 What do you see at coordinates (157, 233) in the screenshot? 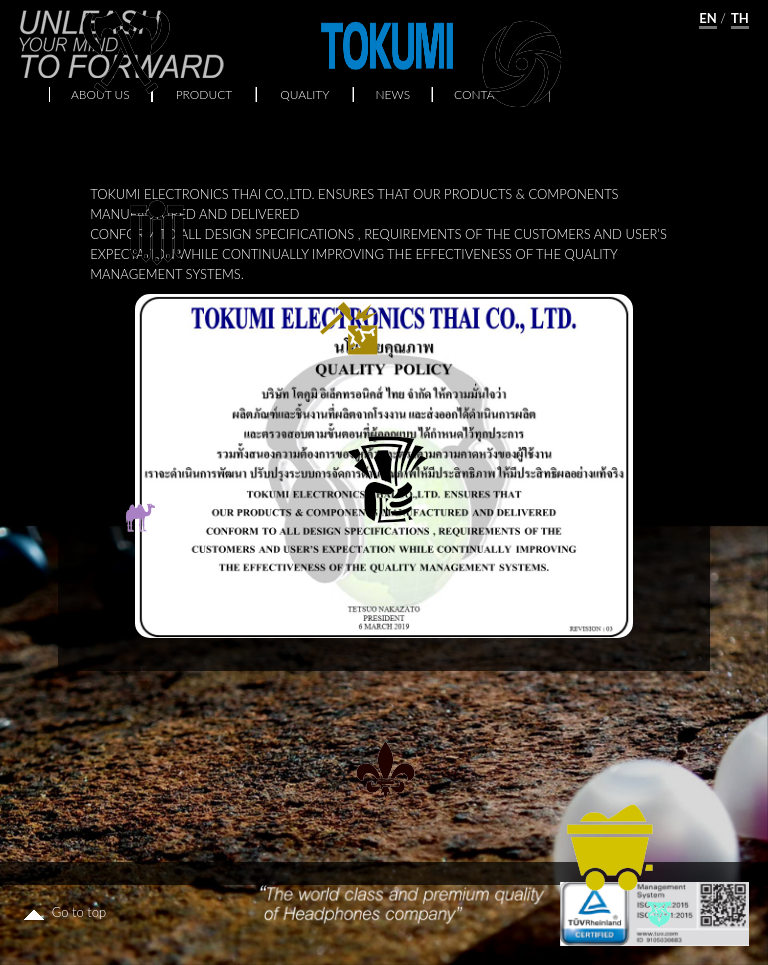
I see `select ancient roman armor piece` at bounding box center [157, 233].